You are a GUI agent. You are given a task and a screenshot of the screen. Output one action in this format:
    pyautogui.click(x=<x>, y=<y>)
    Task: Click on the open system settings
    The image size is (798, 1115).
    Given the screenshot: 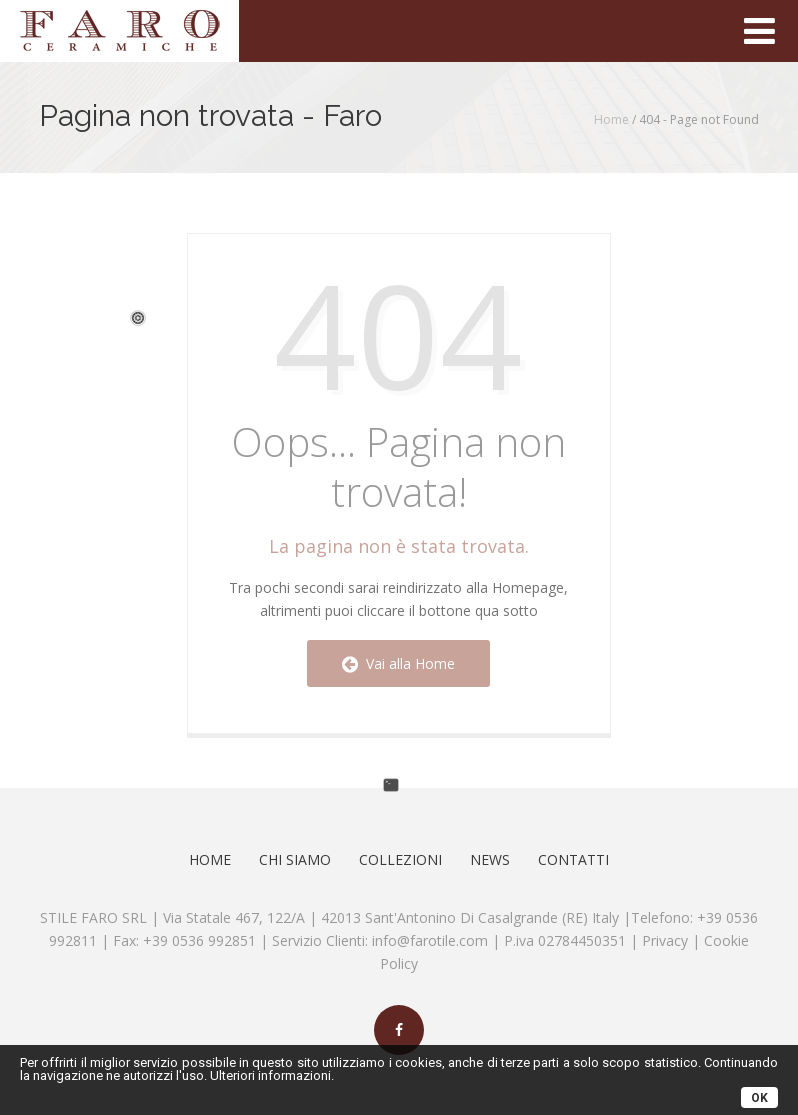 What is the action you would take?
    pyautogui.click(x=138, y=318)
    